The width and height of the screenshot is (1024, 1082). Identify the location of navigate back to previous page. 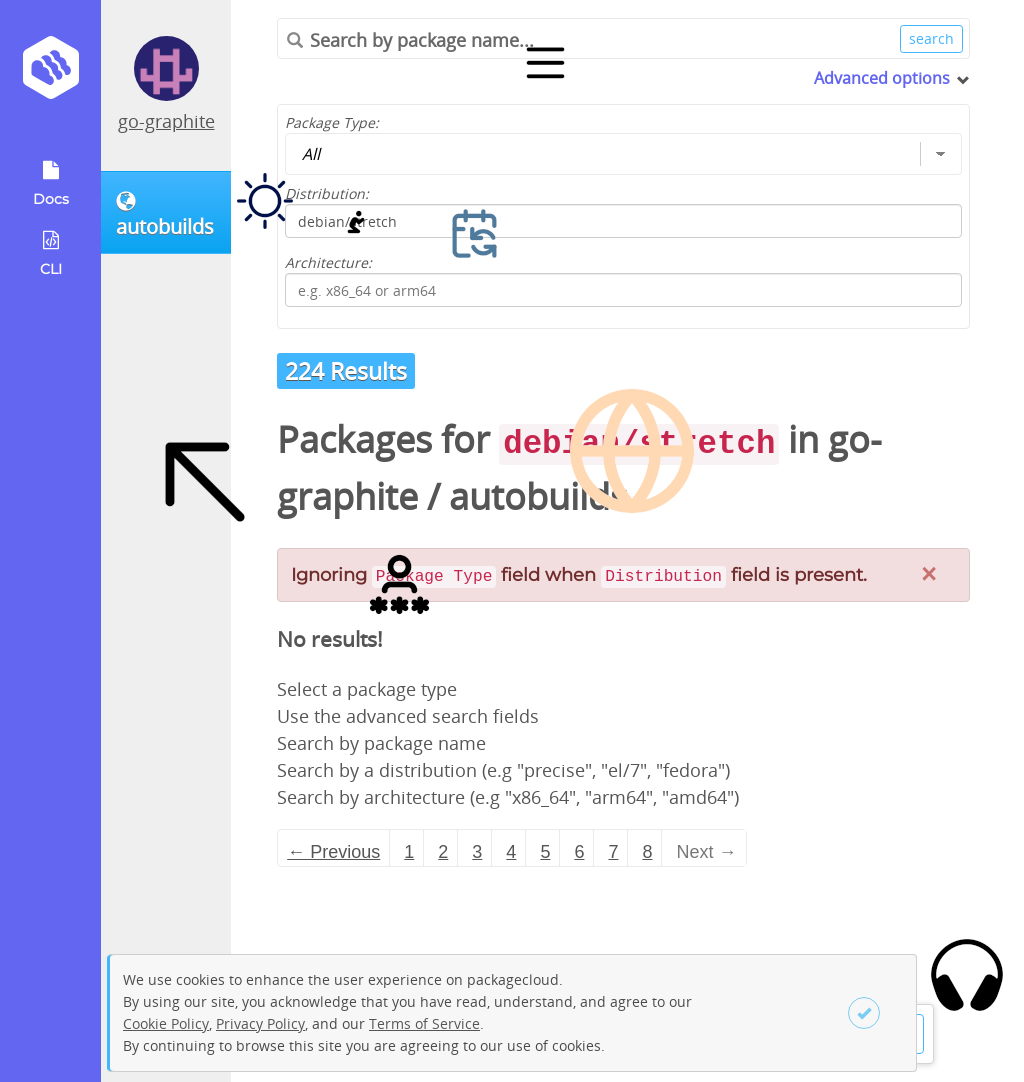
(208, 485).